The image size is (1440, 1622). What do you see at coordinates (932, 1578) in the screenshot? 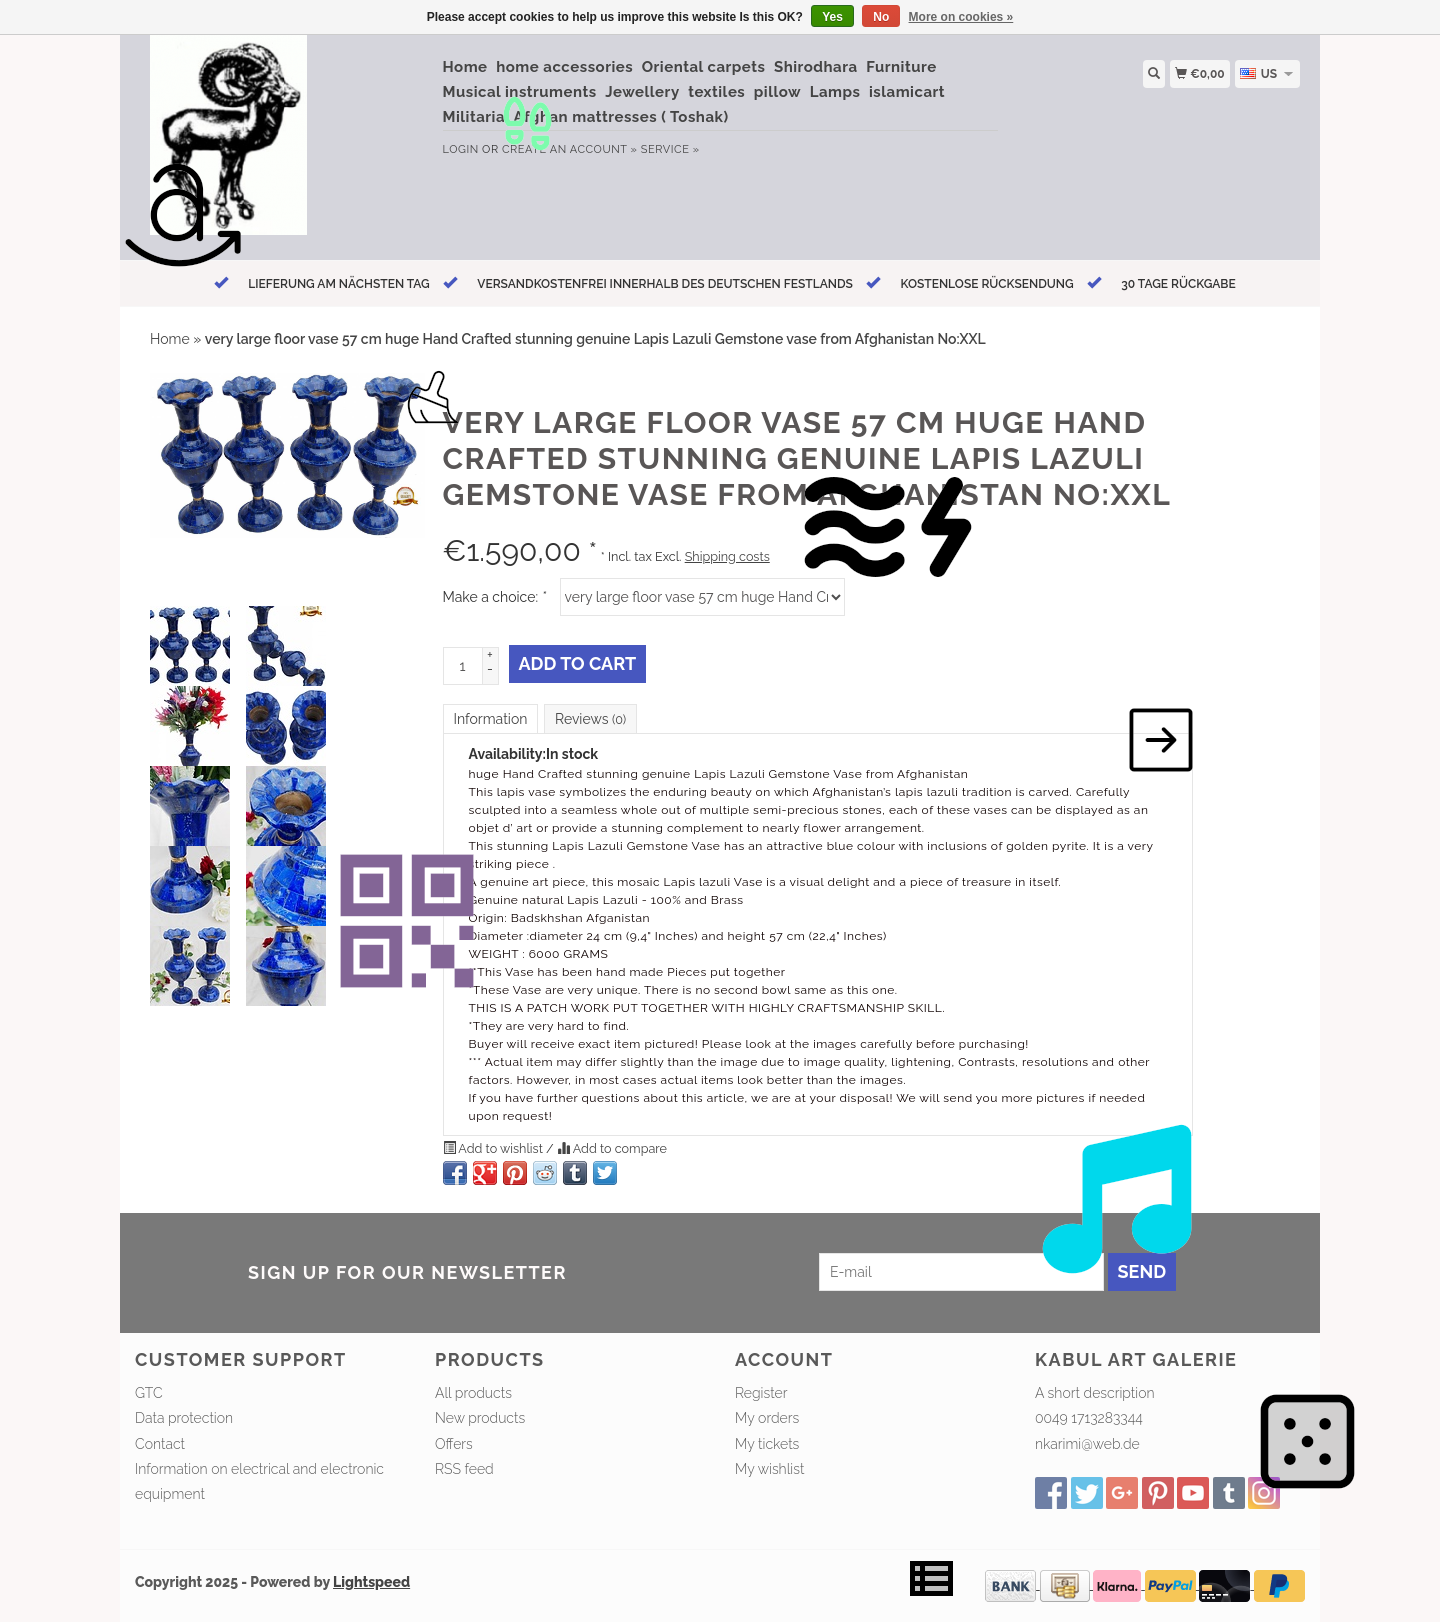
I see `switch to list view` at bounding box center [932, 1578].